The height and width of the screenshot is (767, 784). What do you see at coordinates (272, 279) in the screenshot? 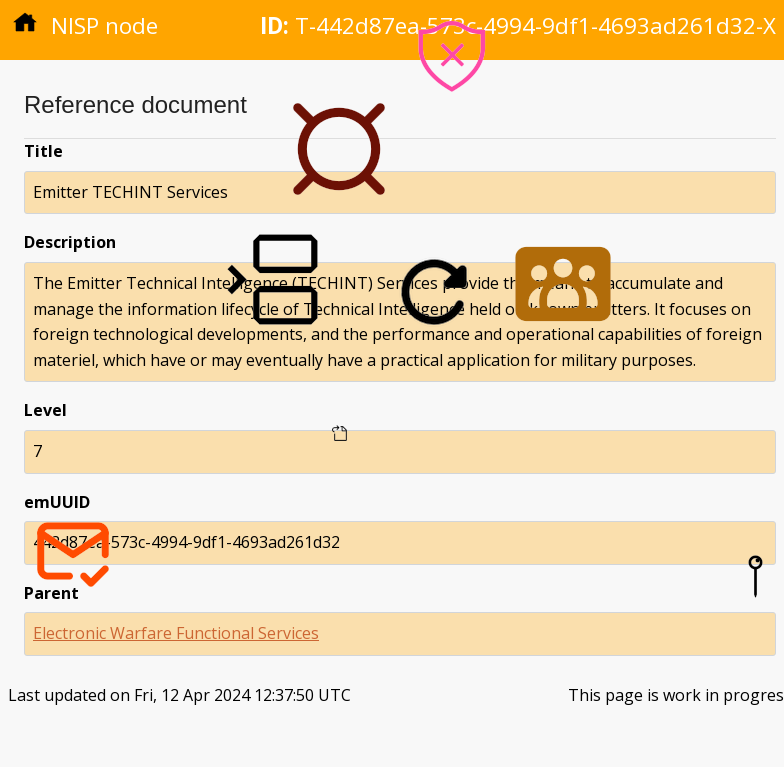
I see `insert a new item between existing elements` at bounding box center [272, 279].